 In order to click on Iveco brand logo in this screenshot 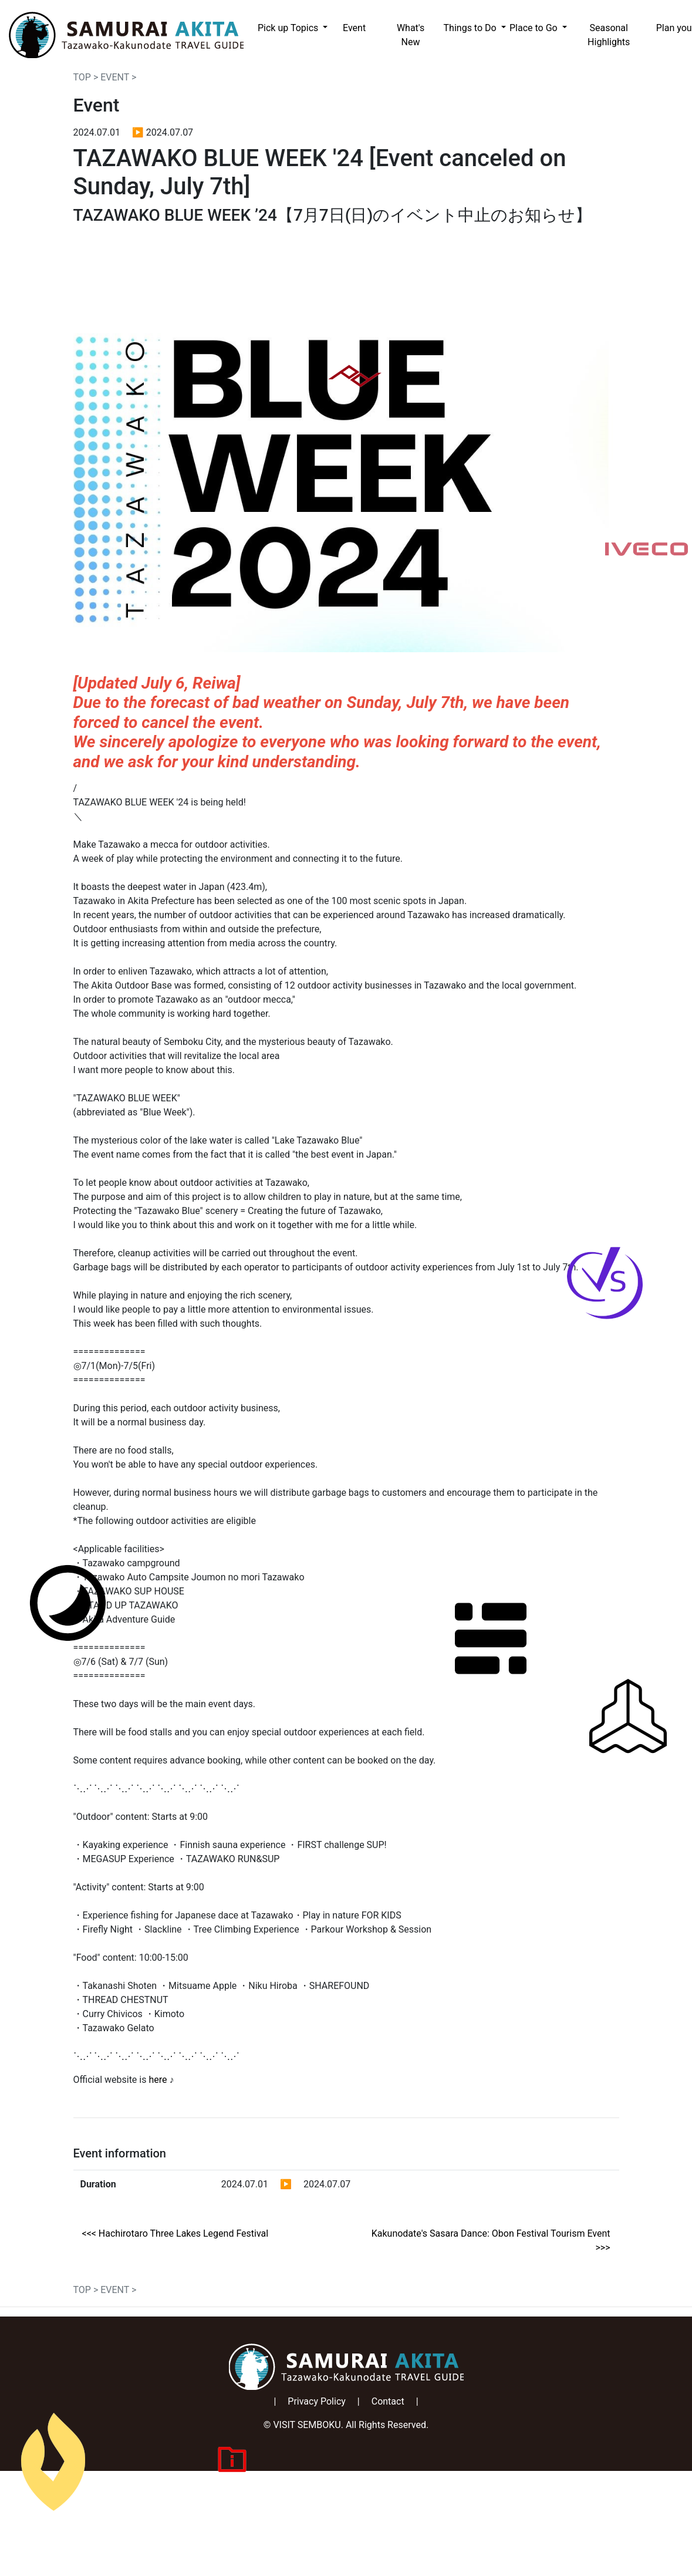, I will do `click(646, 549)`.